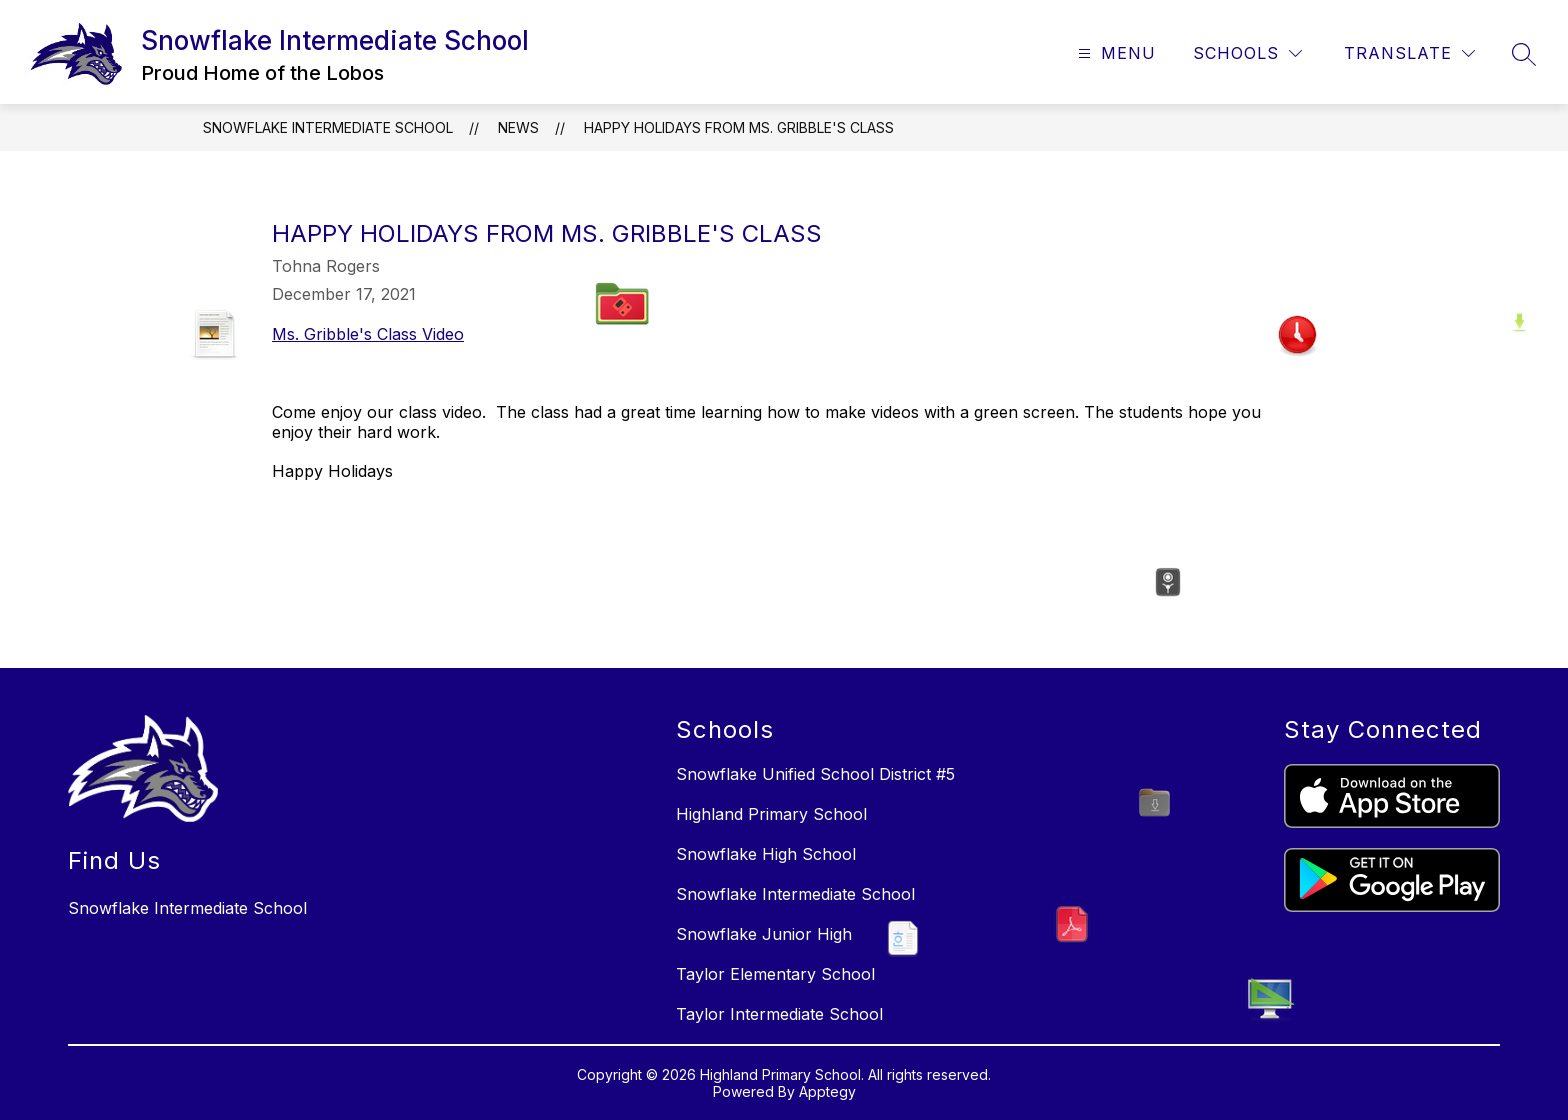  Describe the element at coordinates (622, 305) in the screenshot. I see `open melonDS emulator files folder` at that location.